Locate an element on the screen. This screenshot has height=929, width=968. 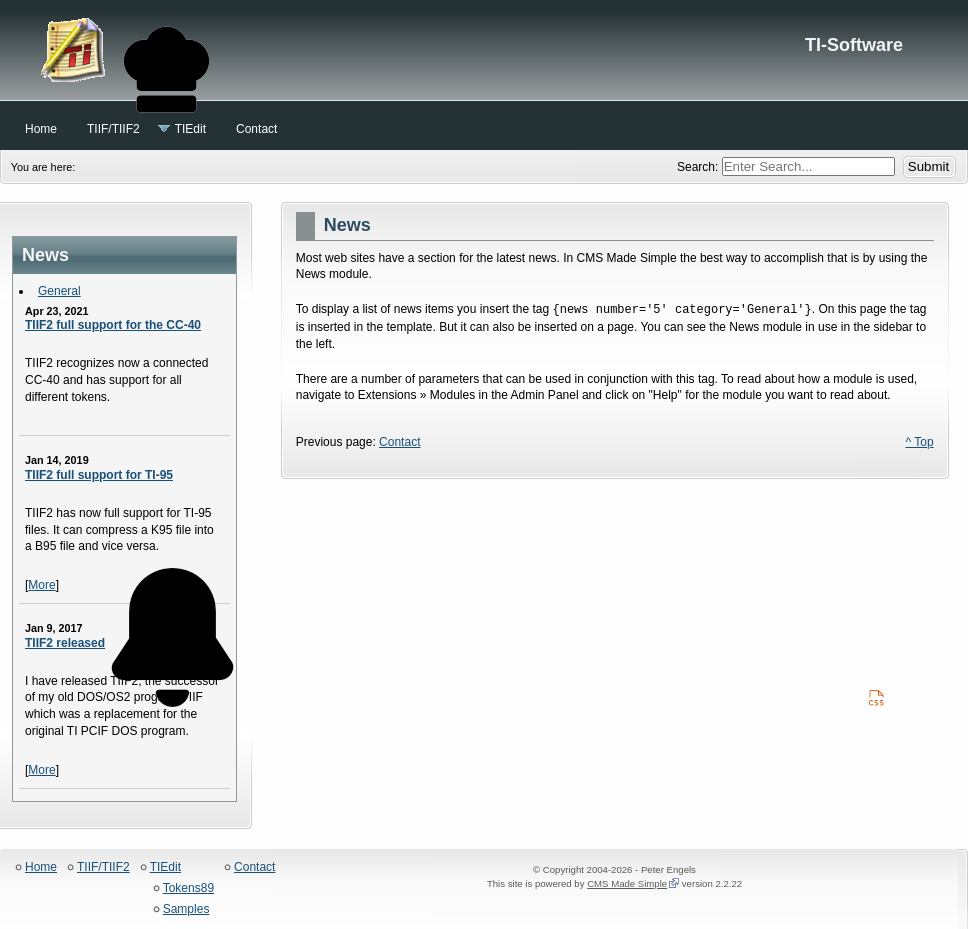
view or open a CSS stylesheet file is located at coordinates (876, 698).